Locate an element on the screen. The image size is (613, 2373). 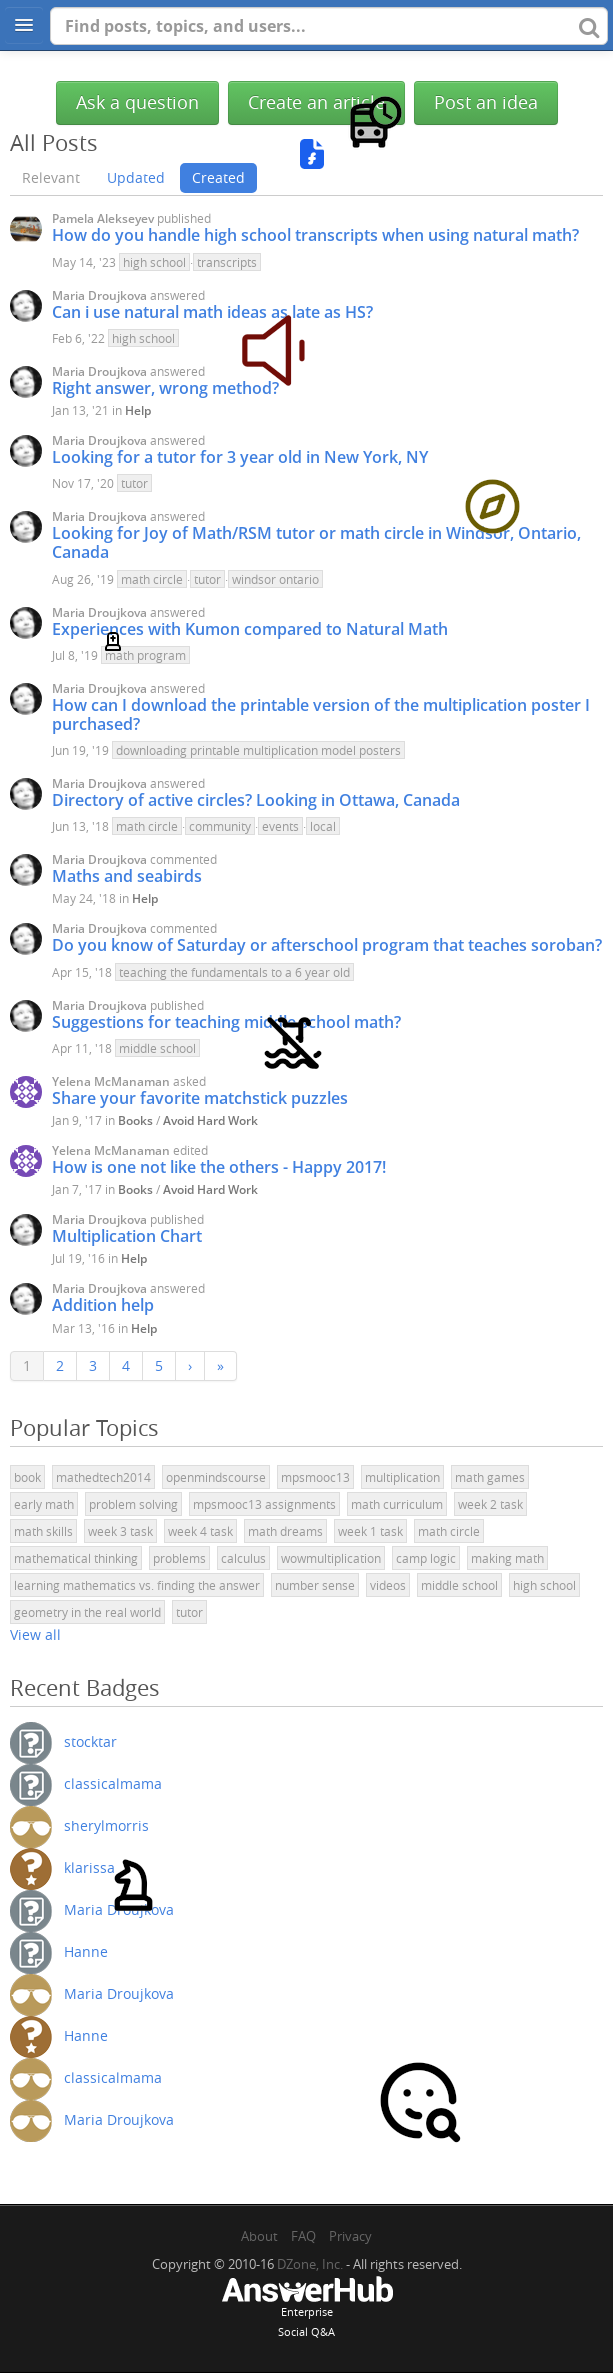
play chess or access chess game is located at coordinates (133, 1886).